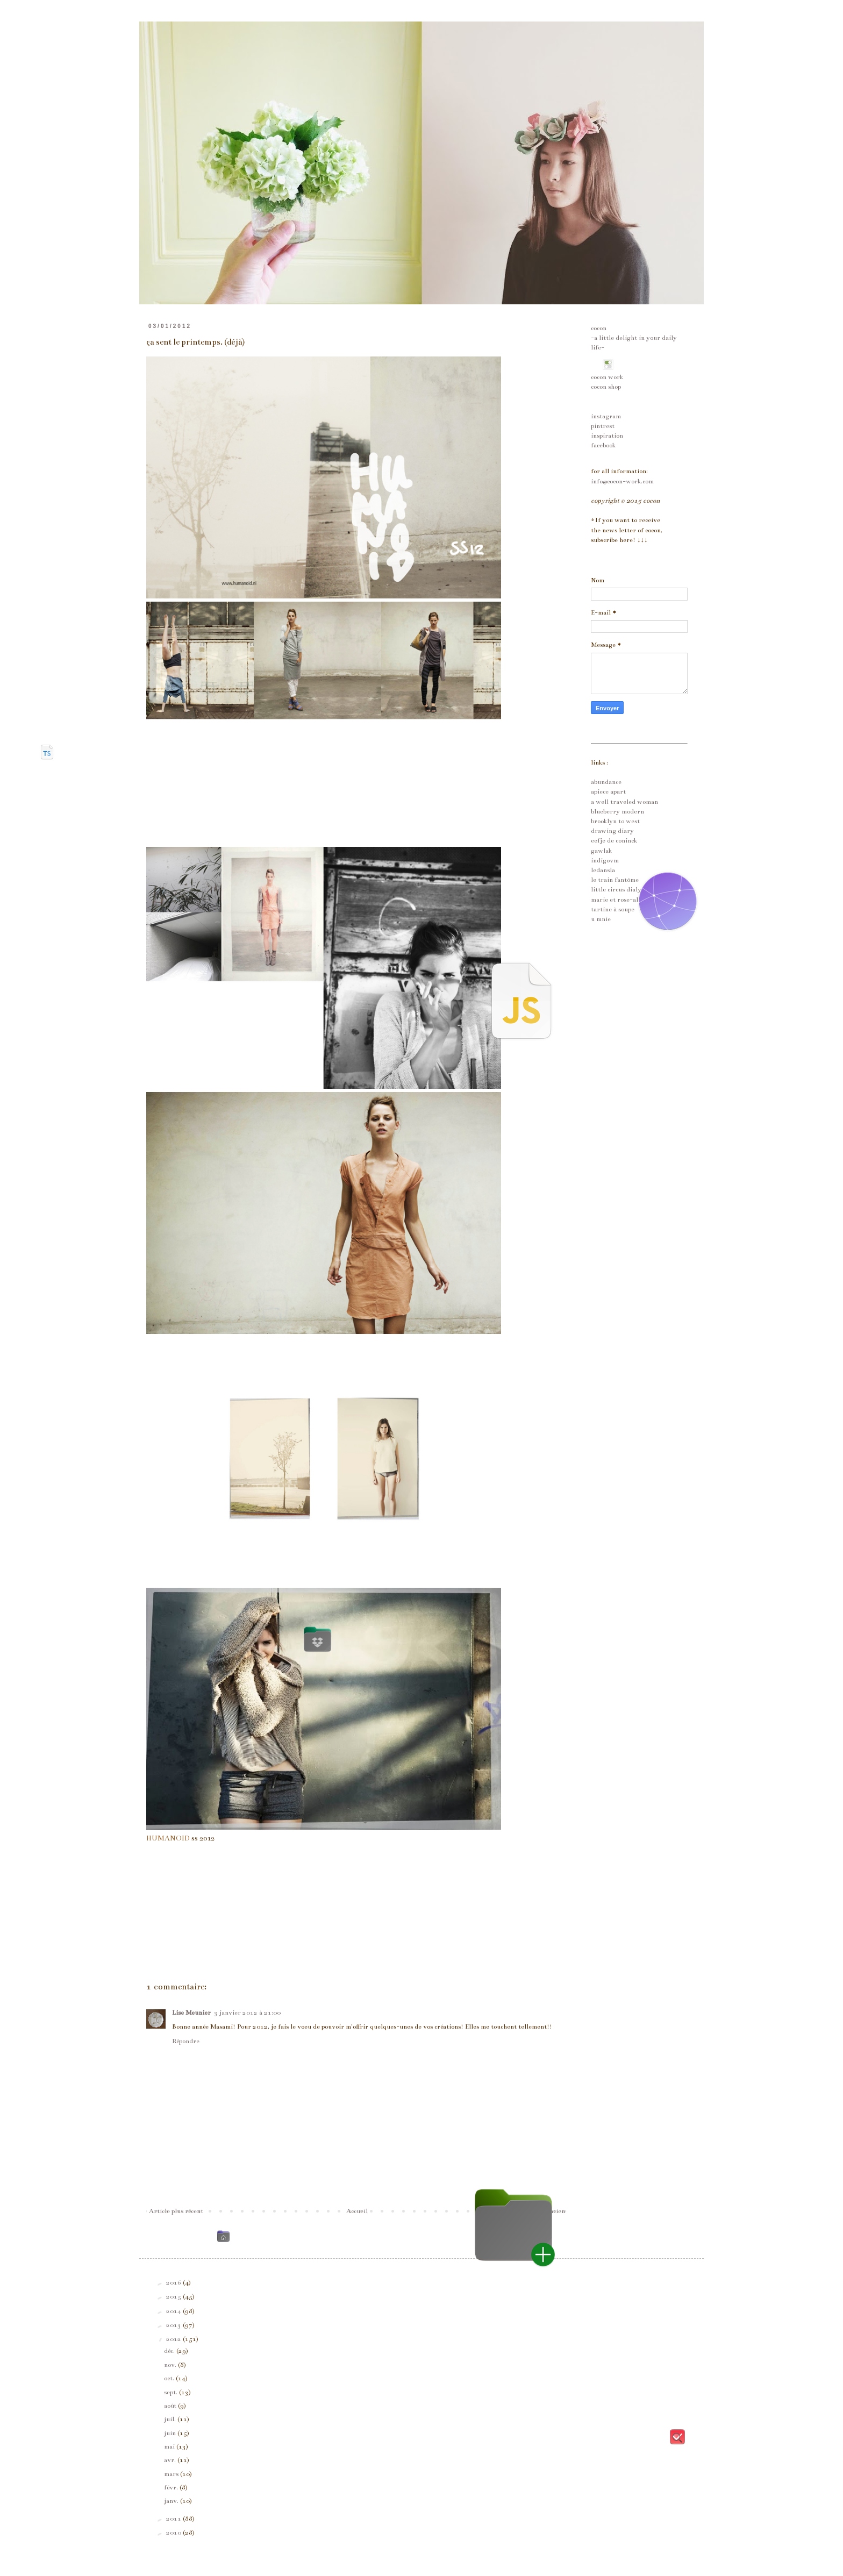 This screenshot has height=2576, width=843. Describe the element at coordinates (317, 1639) in the screenshot. I see `open dropbox synced folder` at that location.